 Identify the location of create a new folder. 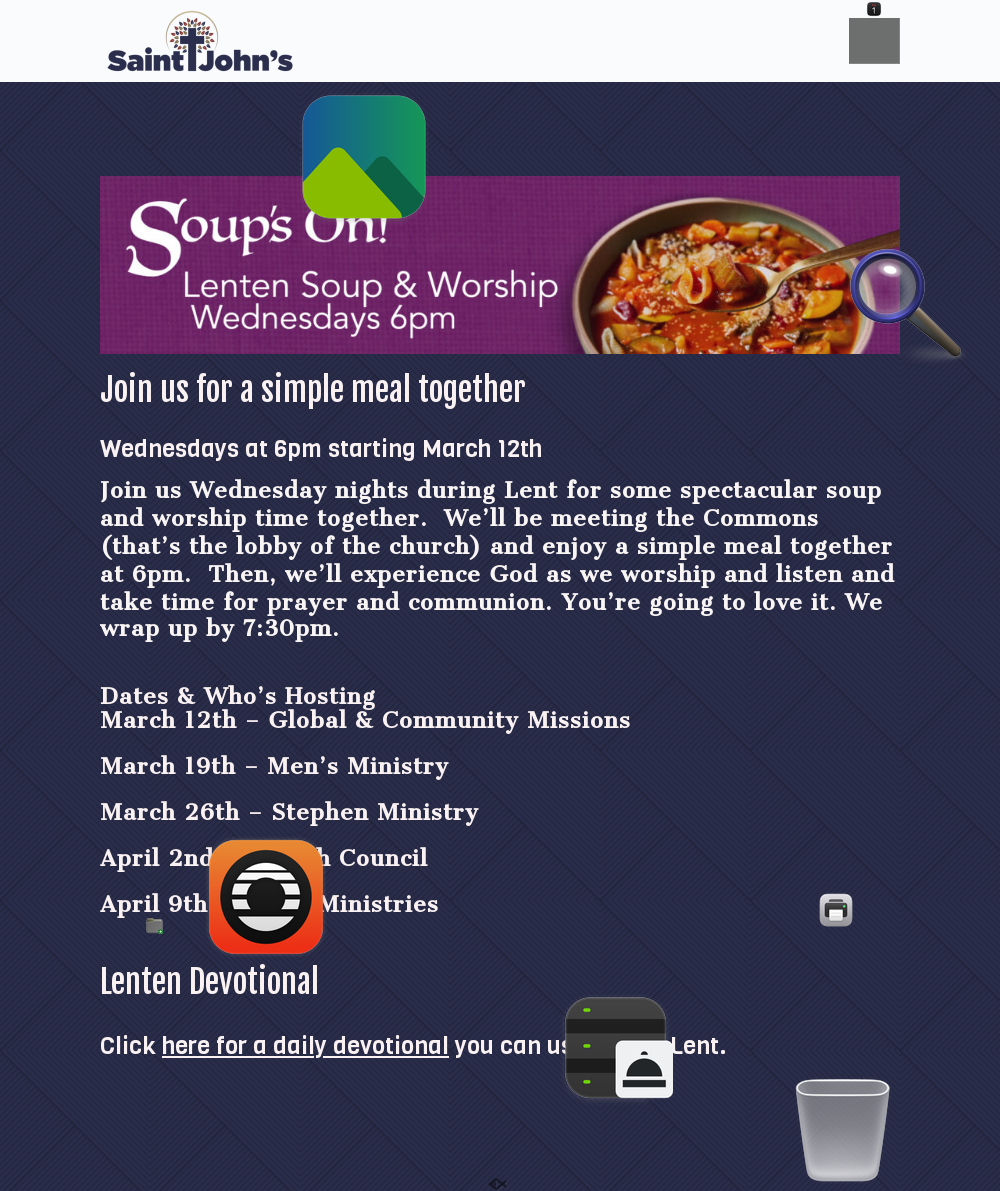
(154, 925).